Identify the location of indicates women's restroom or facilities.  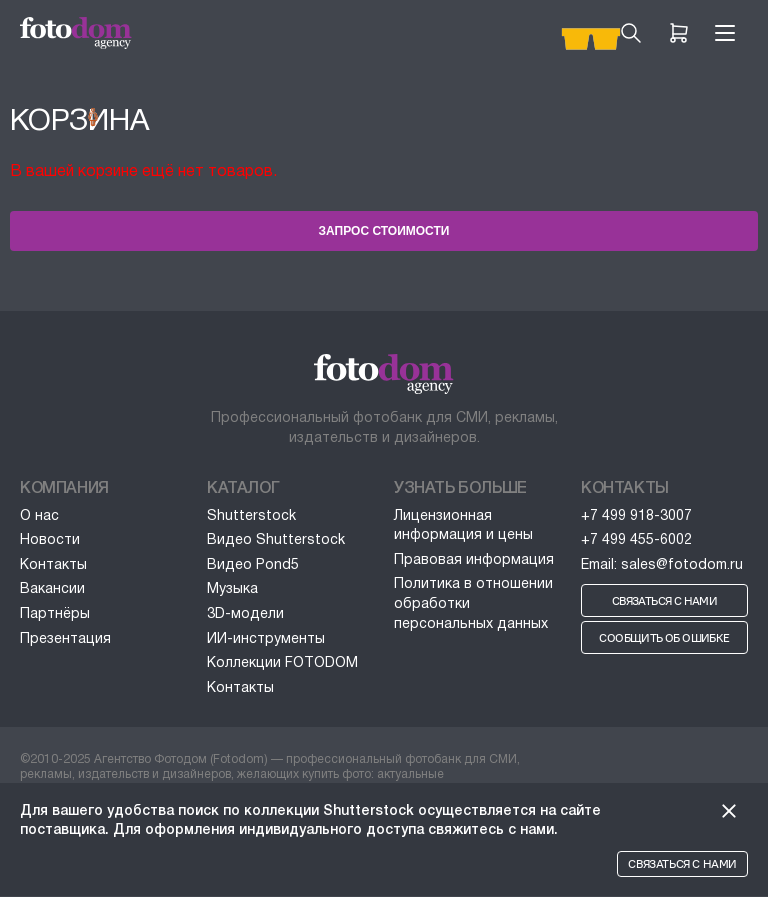
(93, 117).